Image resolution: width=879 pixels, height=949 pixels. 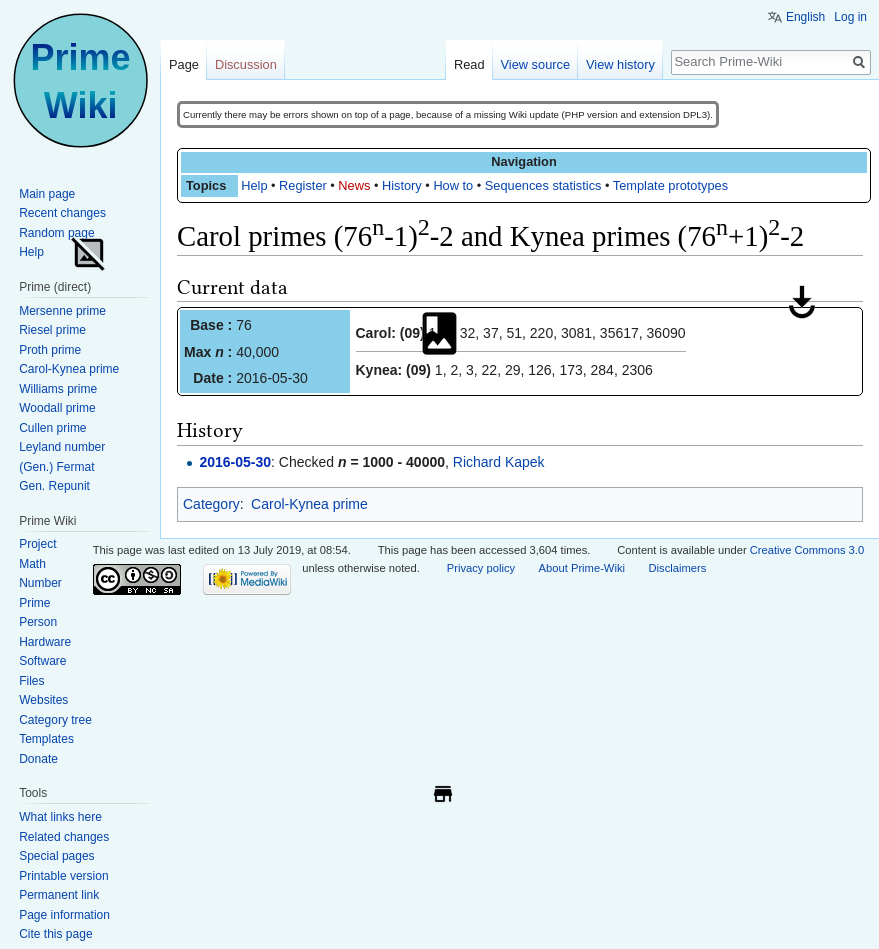 I want to click on download content to device, so click(x=802, y=301).